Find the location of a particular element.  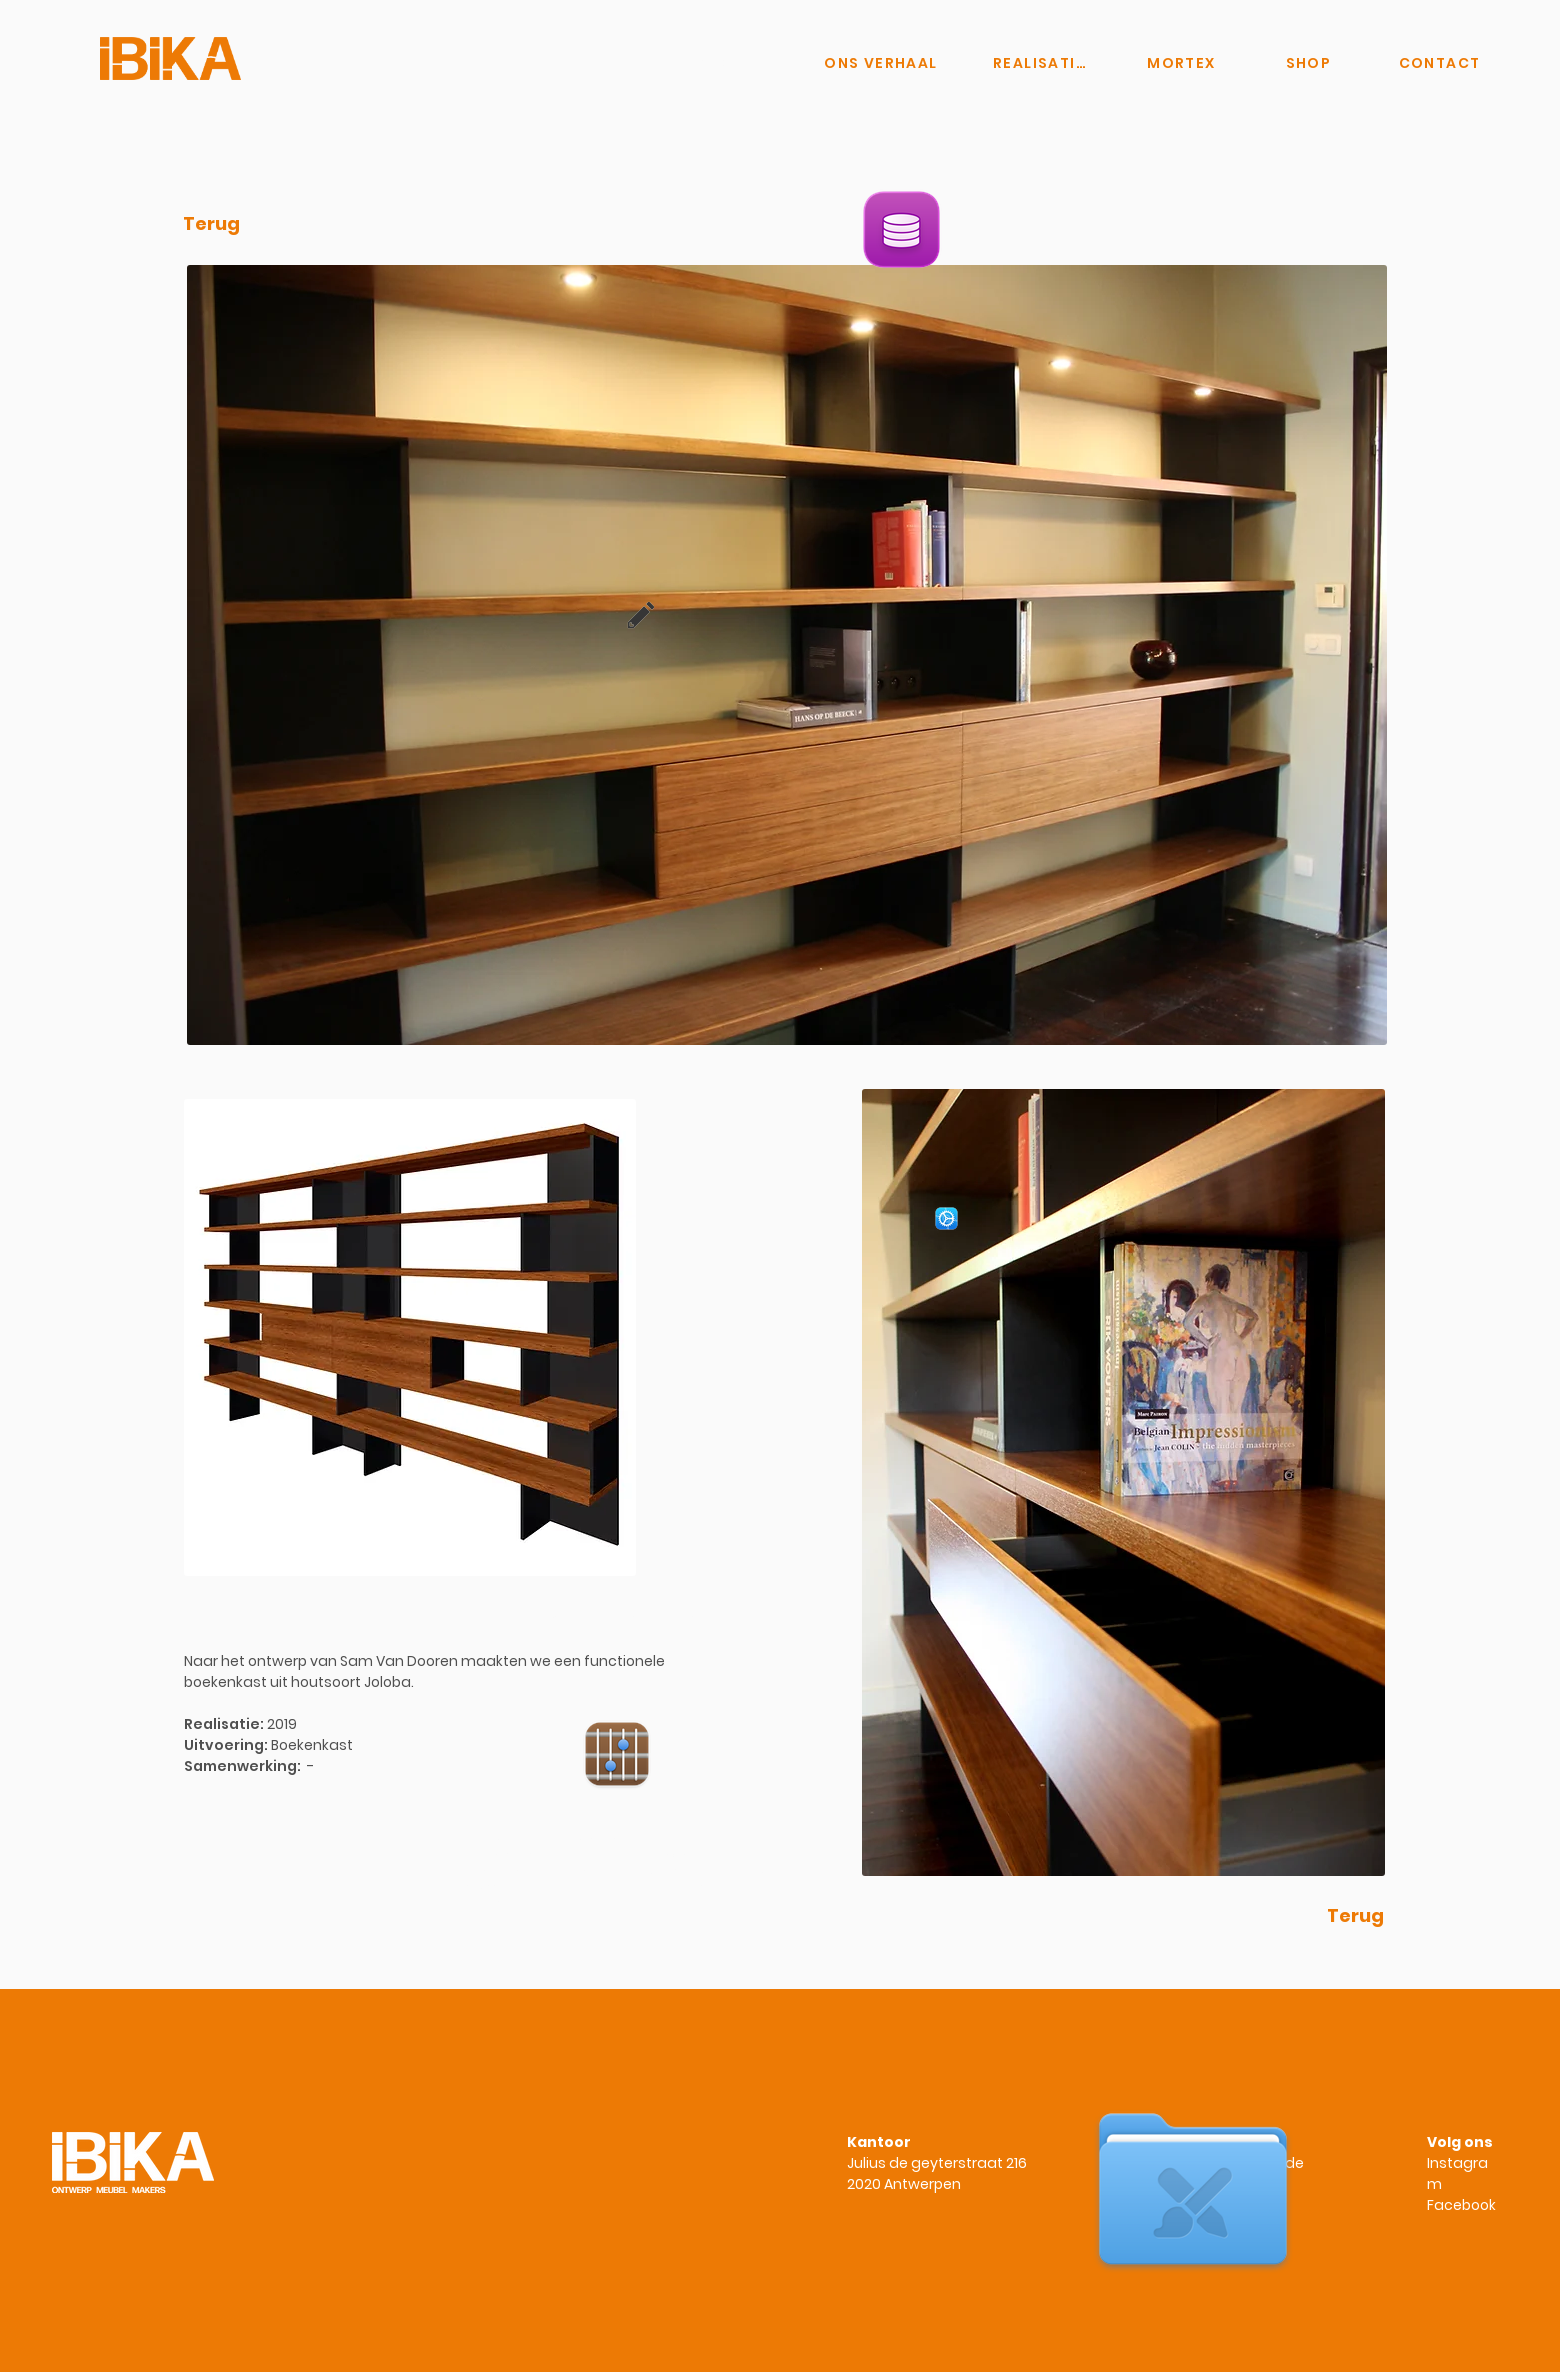

open fretboard app for learning guitar chords is located at coordinates (617, 1754).